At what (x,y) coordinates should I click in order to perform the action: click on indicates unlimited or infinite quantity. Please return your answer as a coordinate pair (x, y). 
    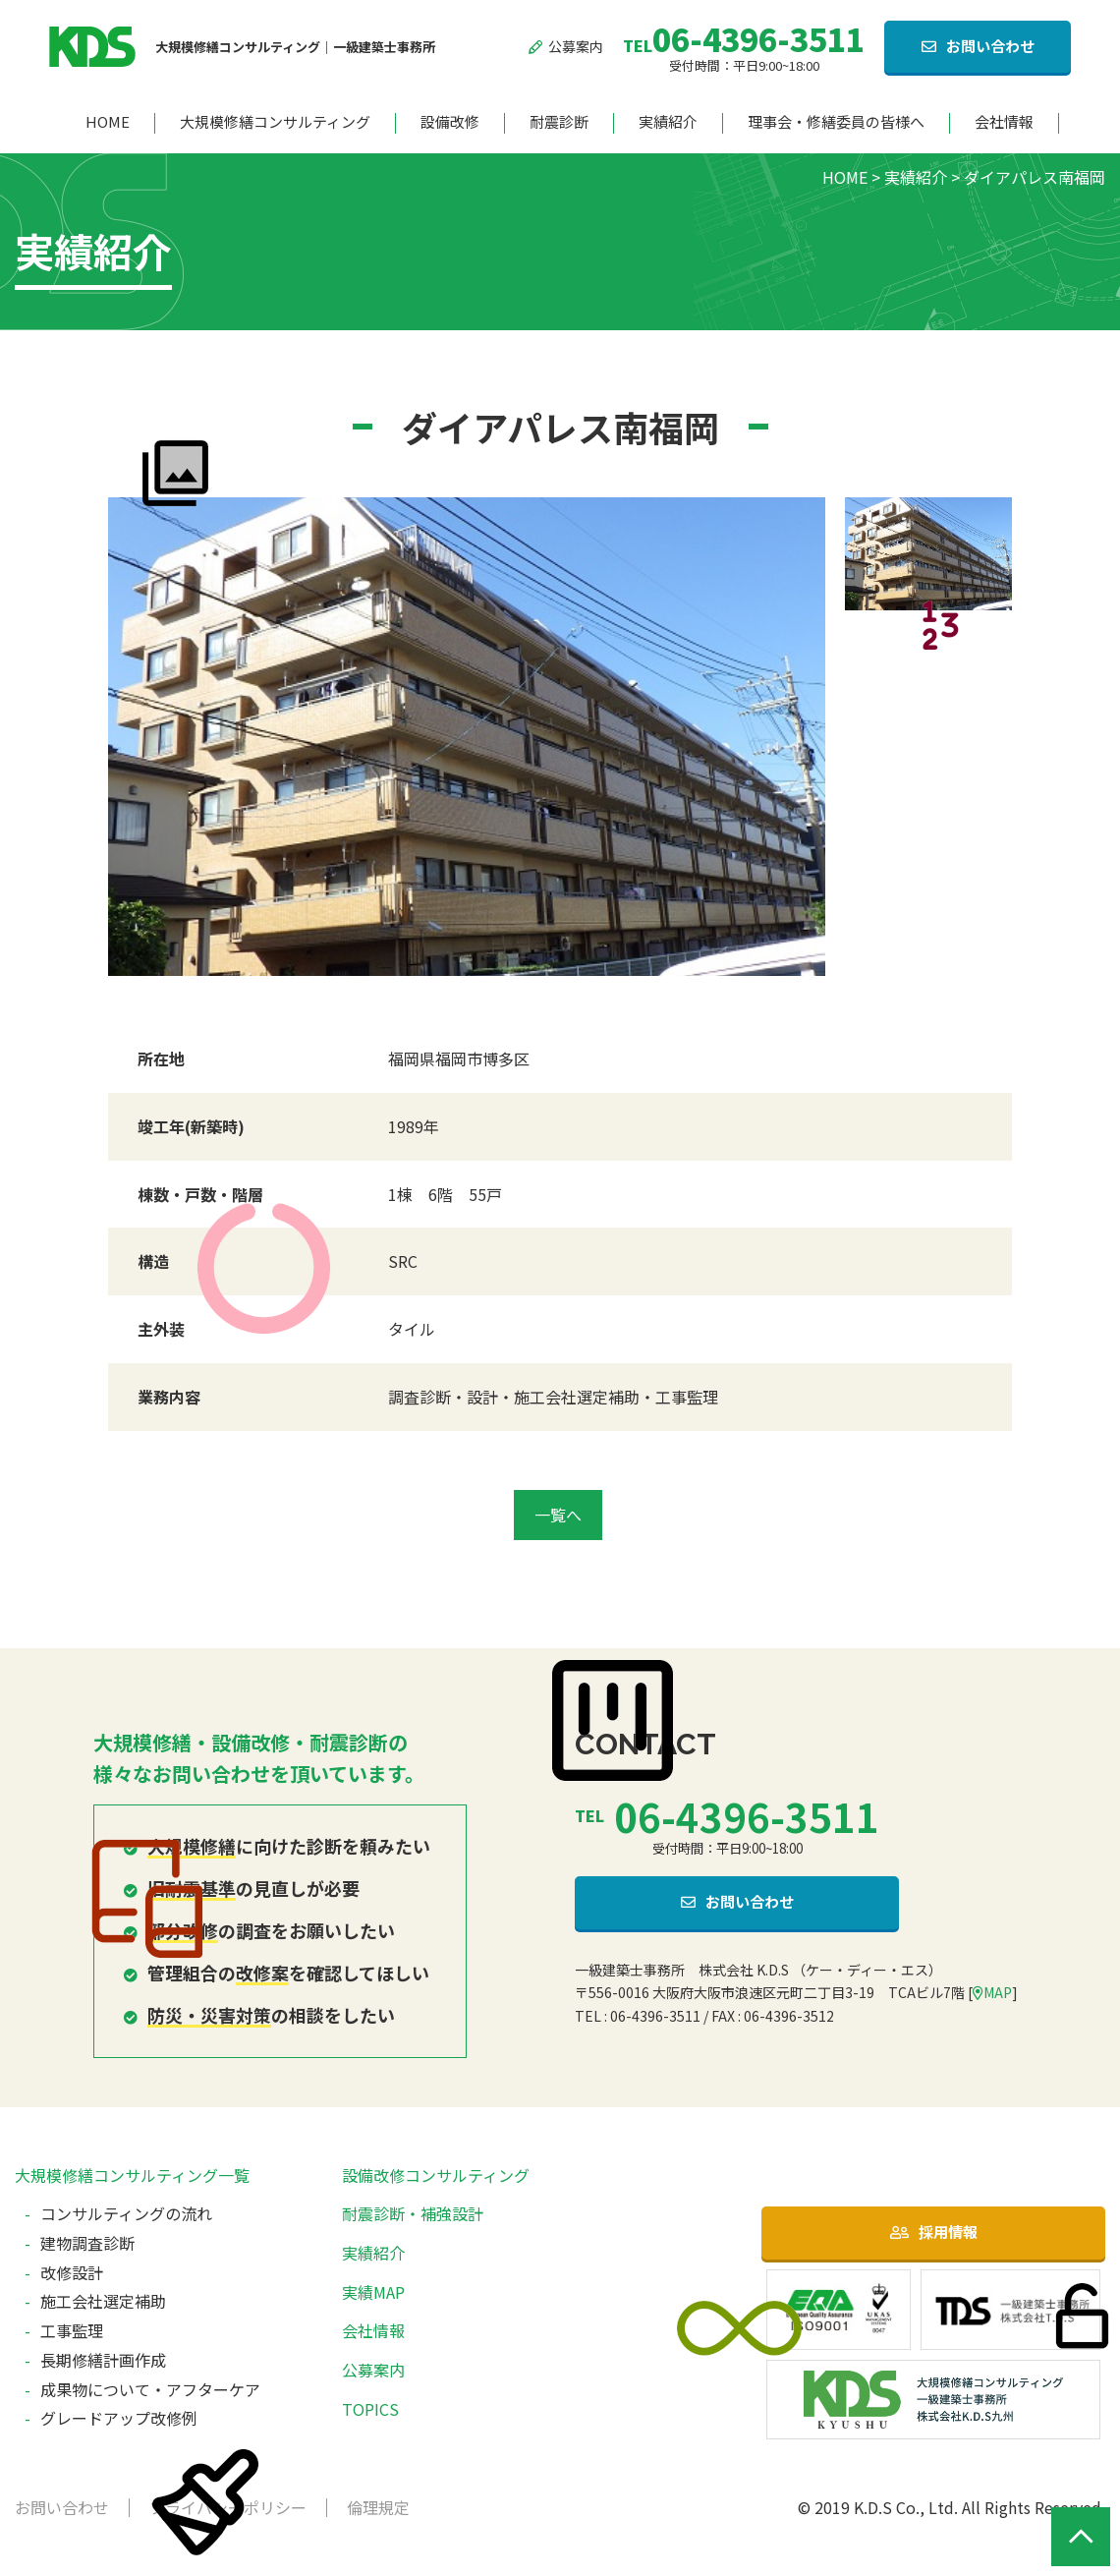
    Looking at the image, I should click on (739, 2326).